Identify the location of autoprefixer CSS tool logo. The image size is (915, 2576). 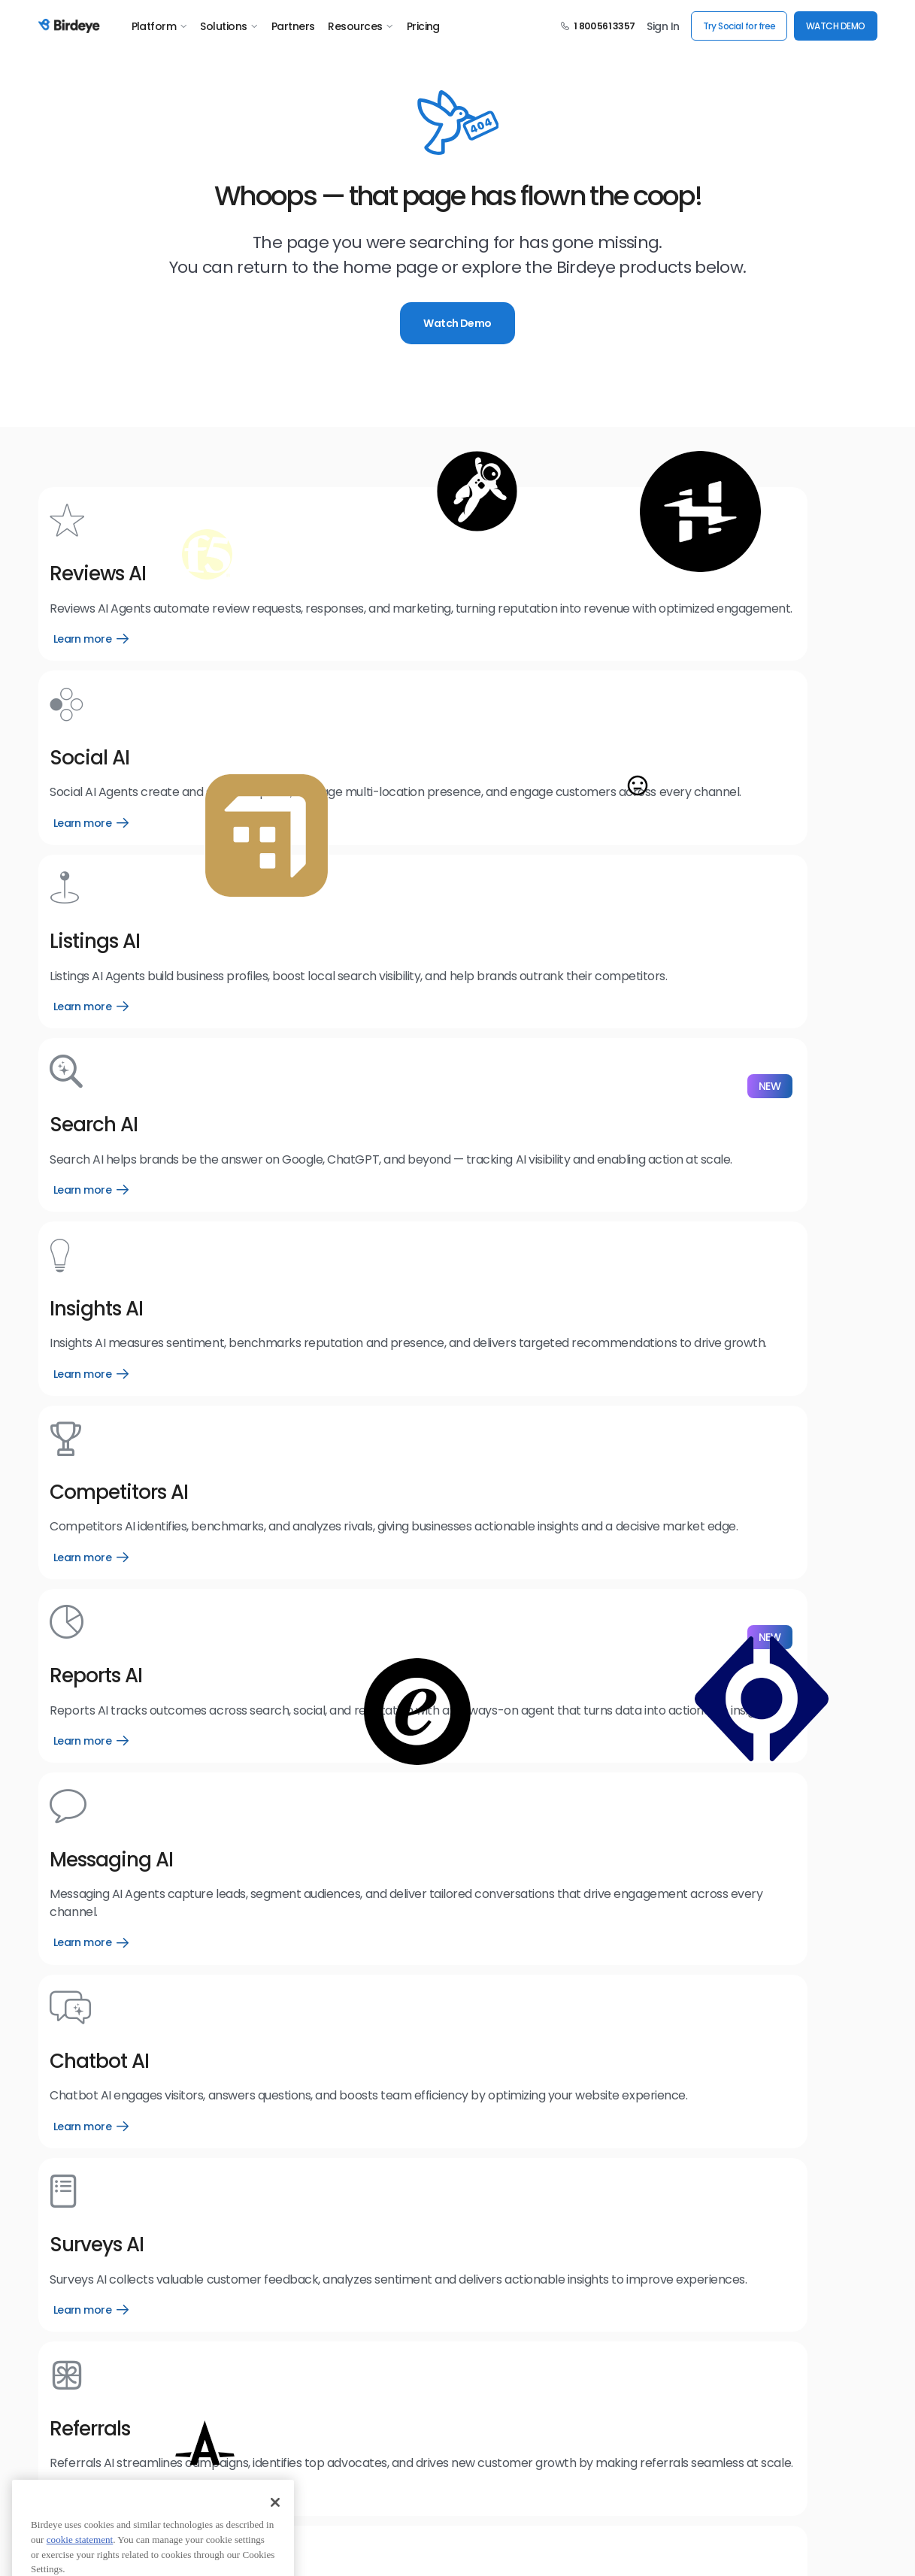
(205, 2442).